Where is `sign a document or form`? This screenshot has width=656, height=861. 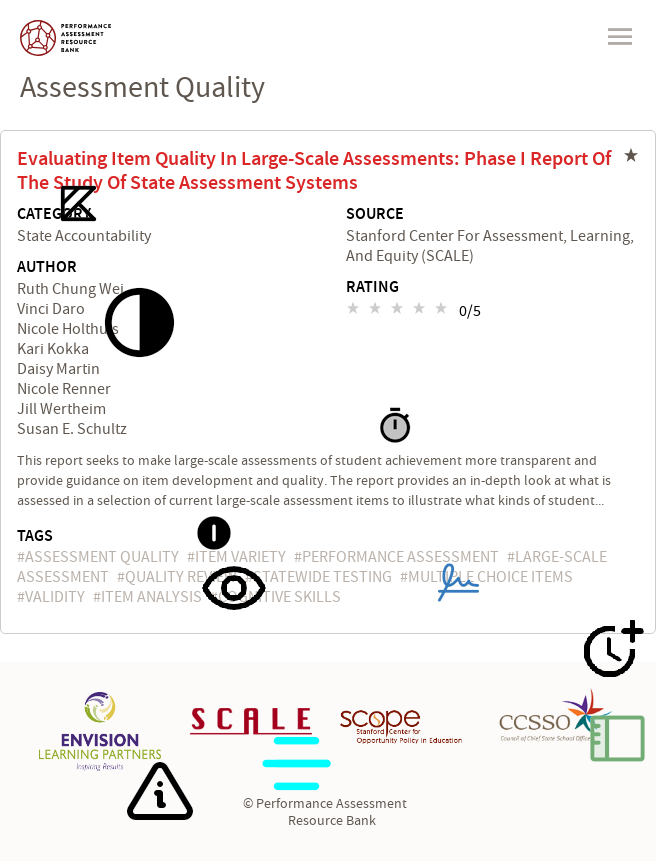 sign a document or form is located at coordinates (458, 582).